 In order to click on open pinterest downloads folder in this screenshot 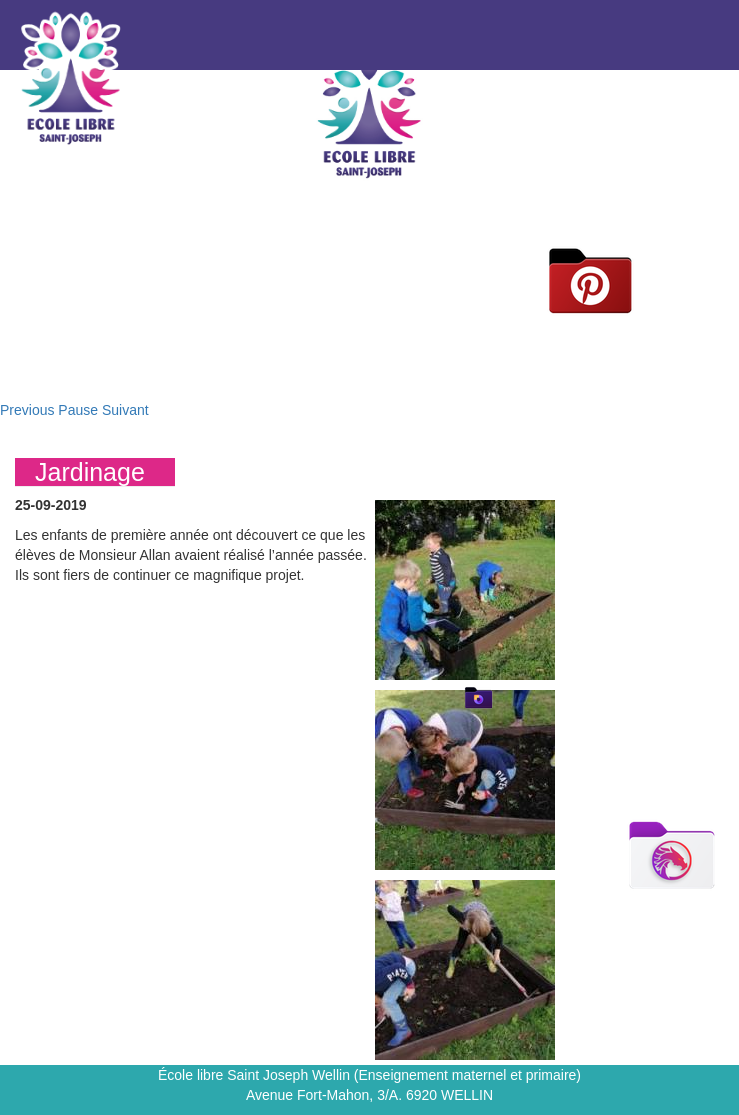, I will do `click(590, 283)`.